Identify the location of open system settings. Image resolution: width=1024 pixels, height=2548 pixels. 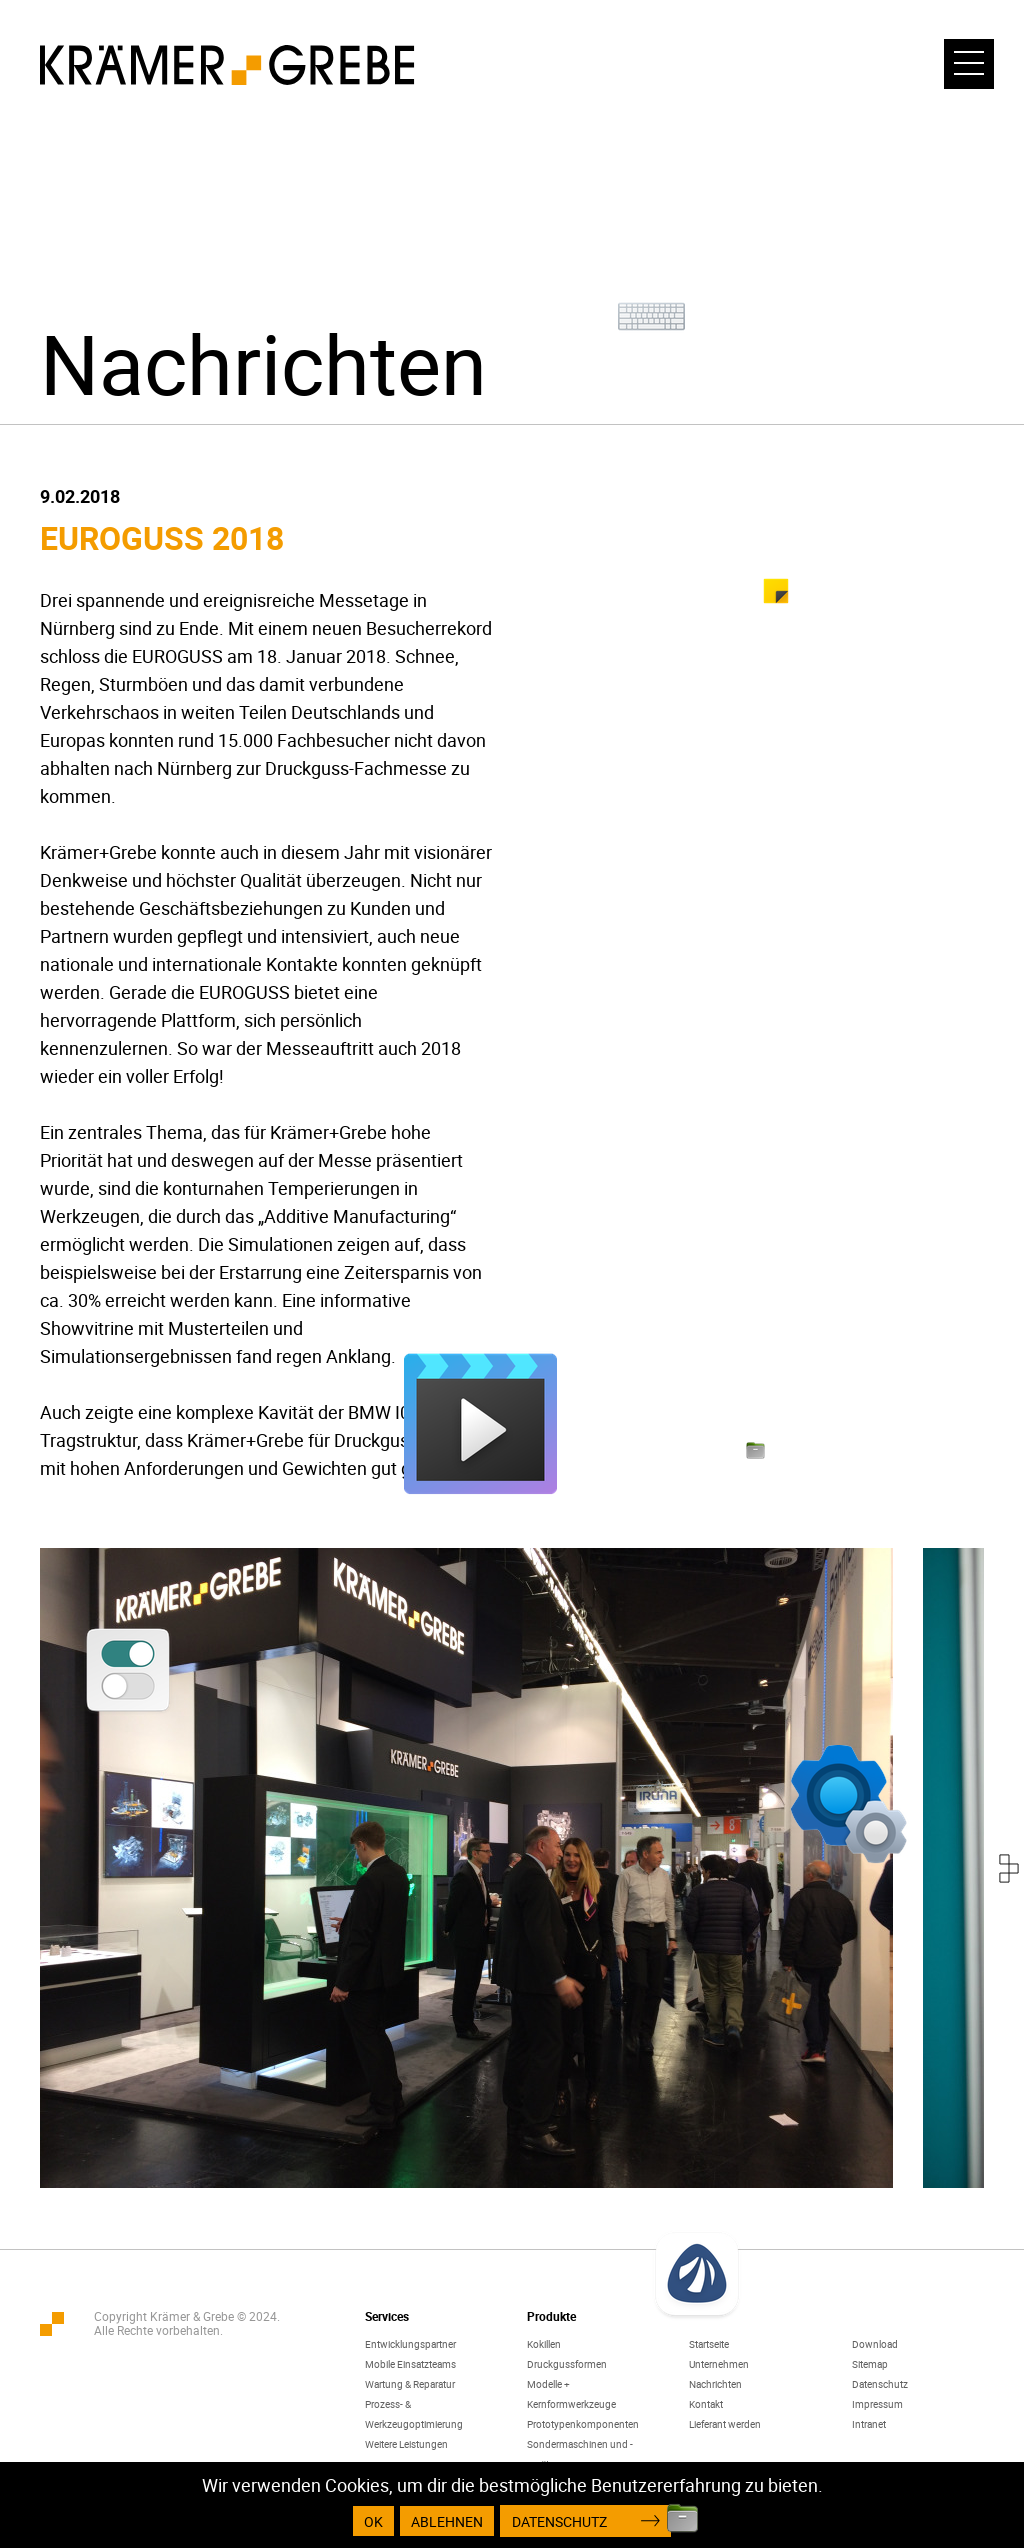
(850, 1806).